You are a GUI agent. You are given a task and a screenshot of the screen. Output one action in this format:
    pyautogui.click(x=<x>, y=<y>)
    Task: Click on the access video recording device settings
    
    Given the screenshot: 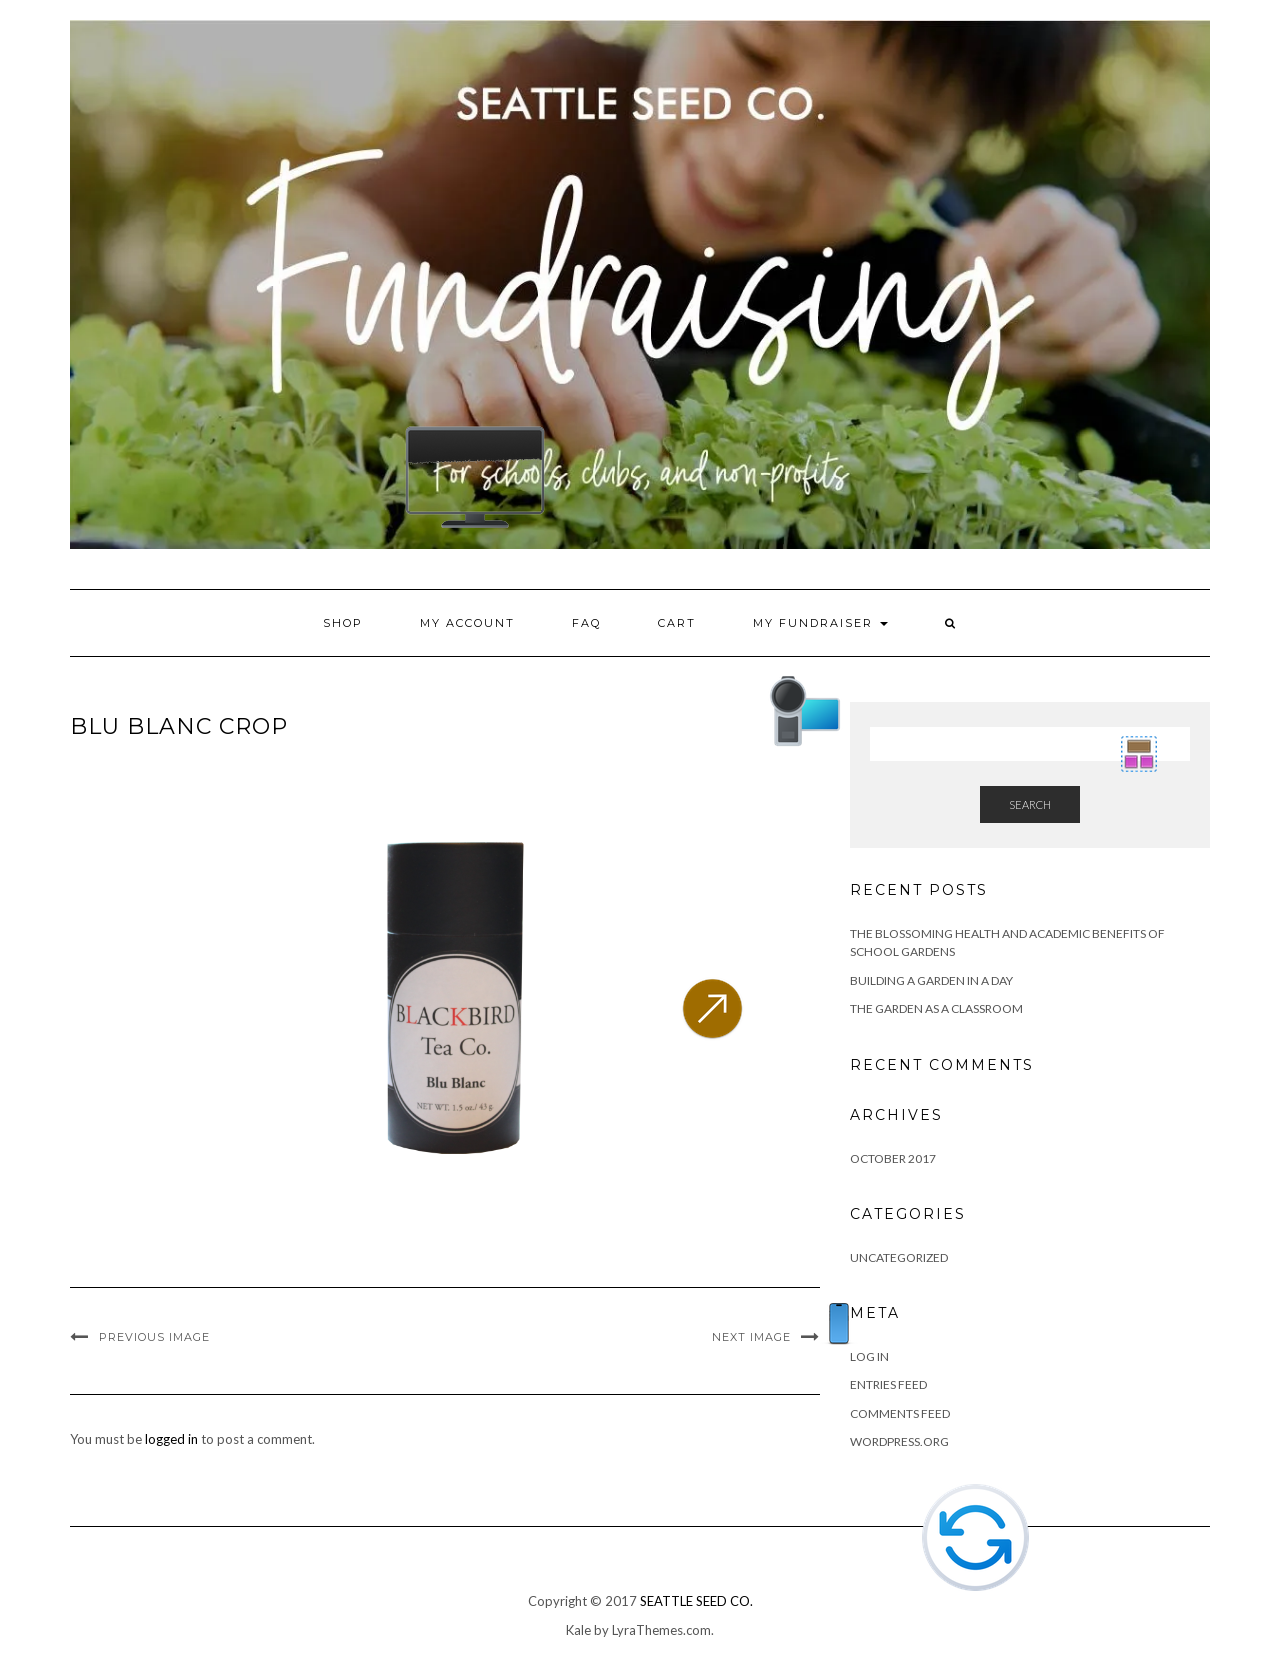 What is the action you would take?
    pyautogui.click(x=805, y=711)
    